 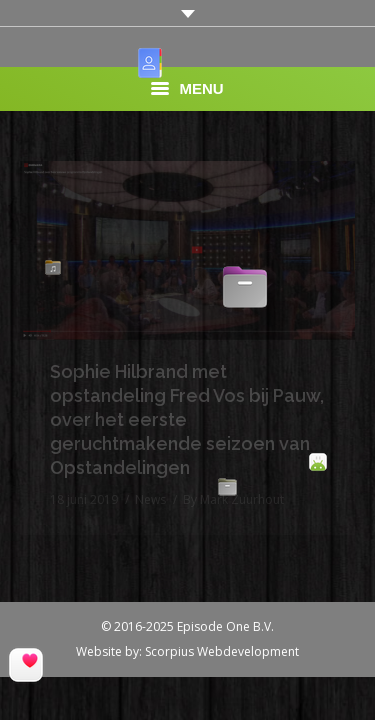 What do you see at coordinates (26, 665) in the screenshot?
I see `open the Health app to view fitness and wellness data` at bounding box center [26, 665].